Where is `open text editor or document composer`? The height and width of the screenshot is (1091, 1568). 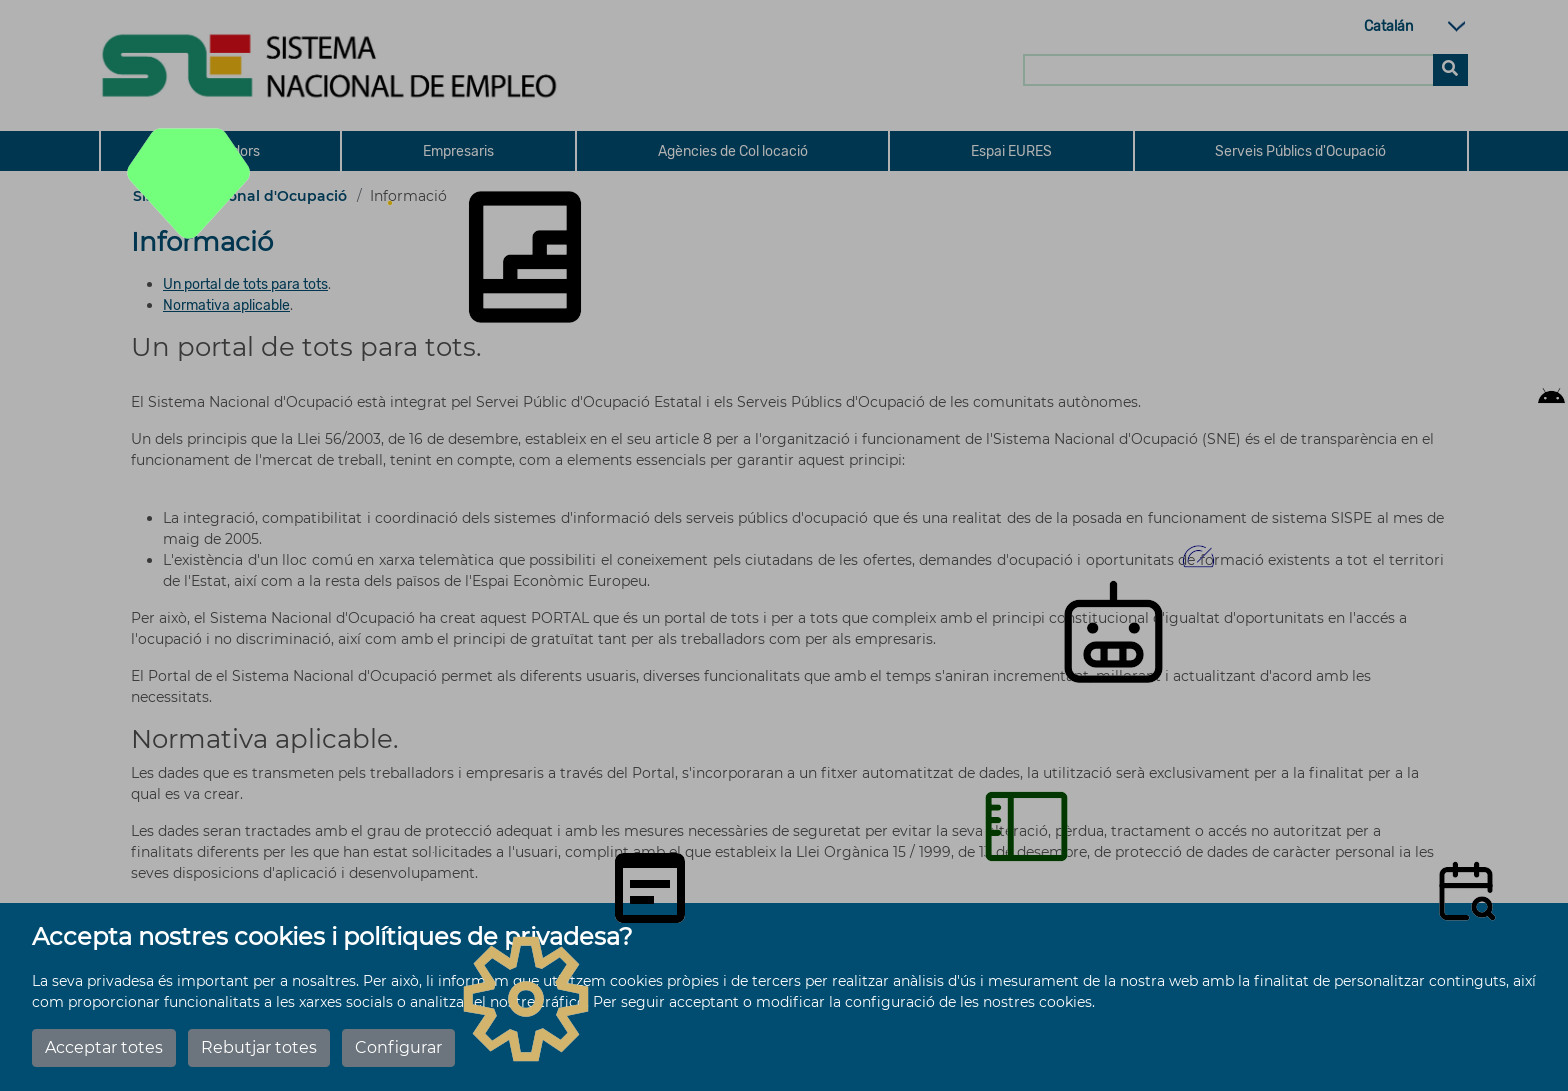
open text editor or document composer is located at coordinates (650, 888).